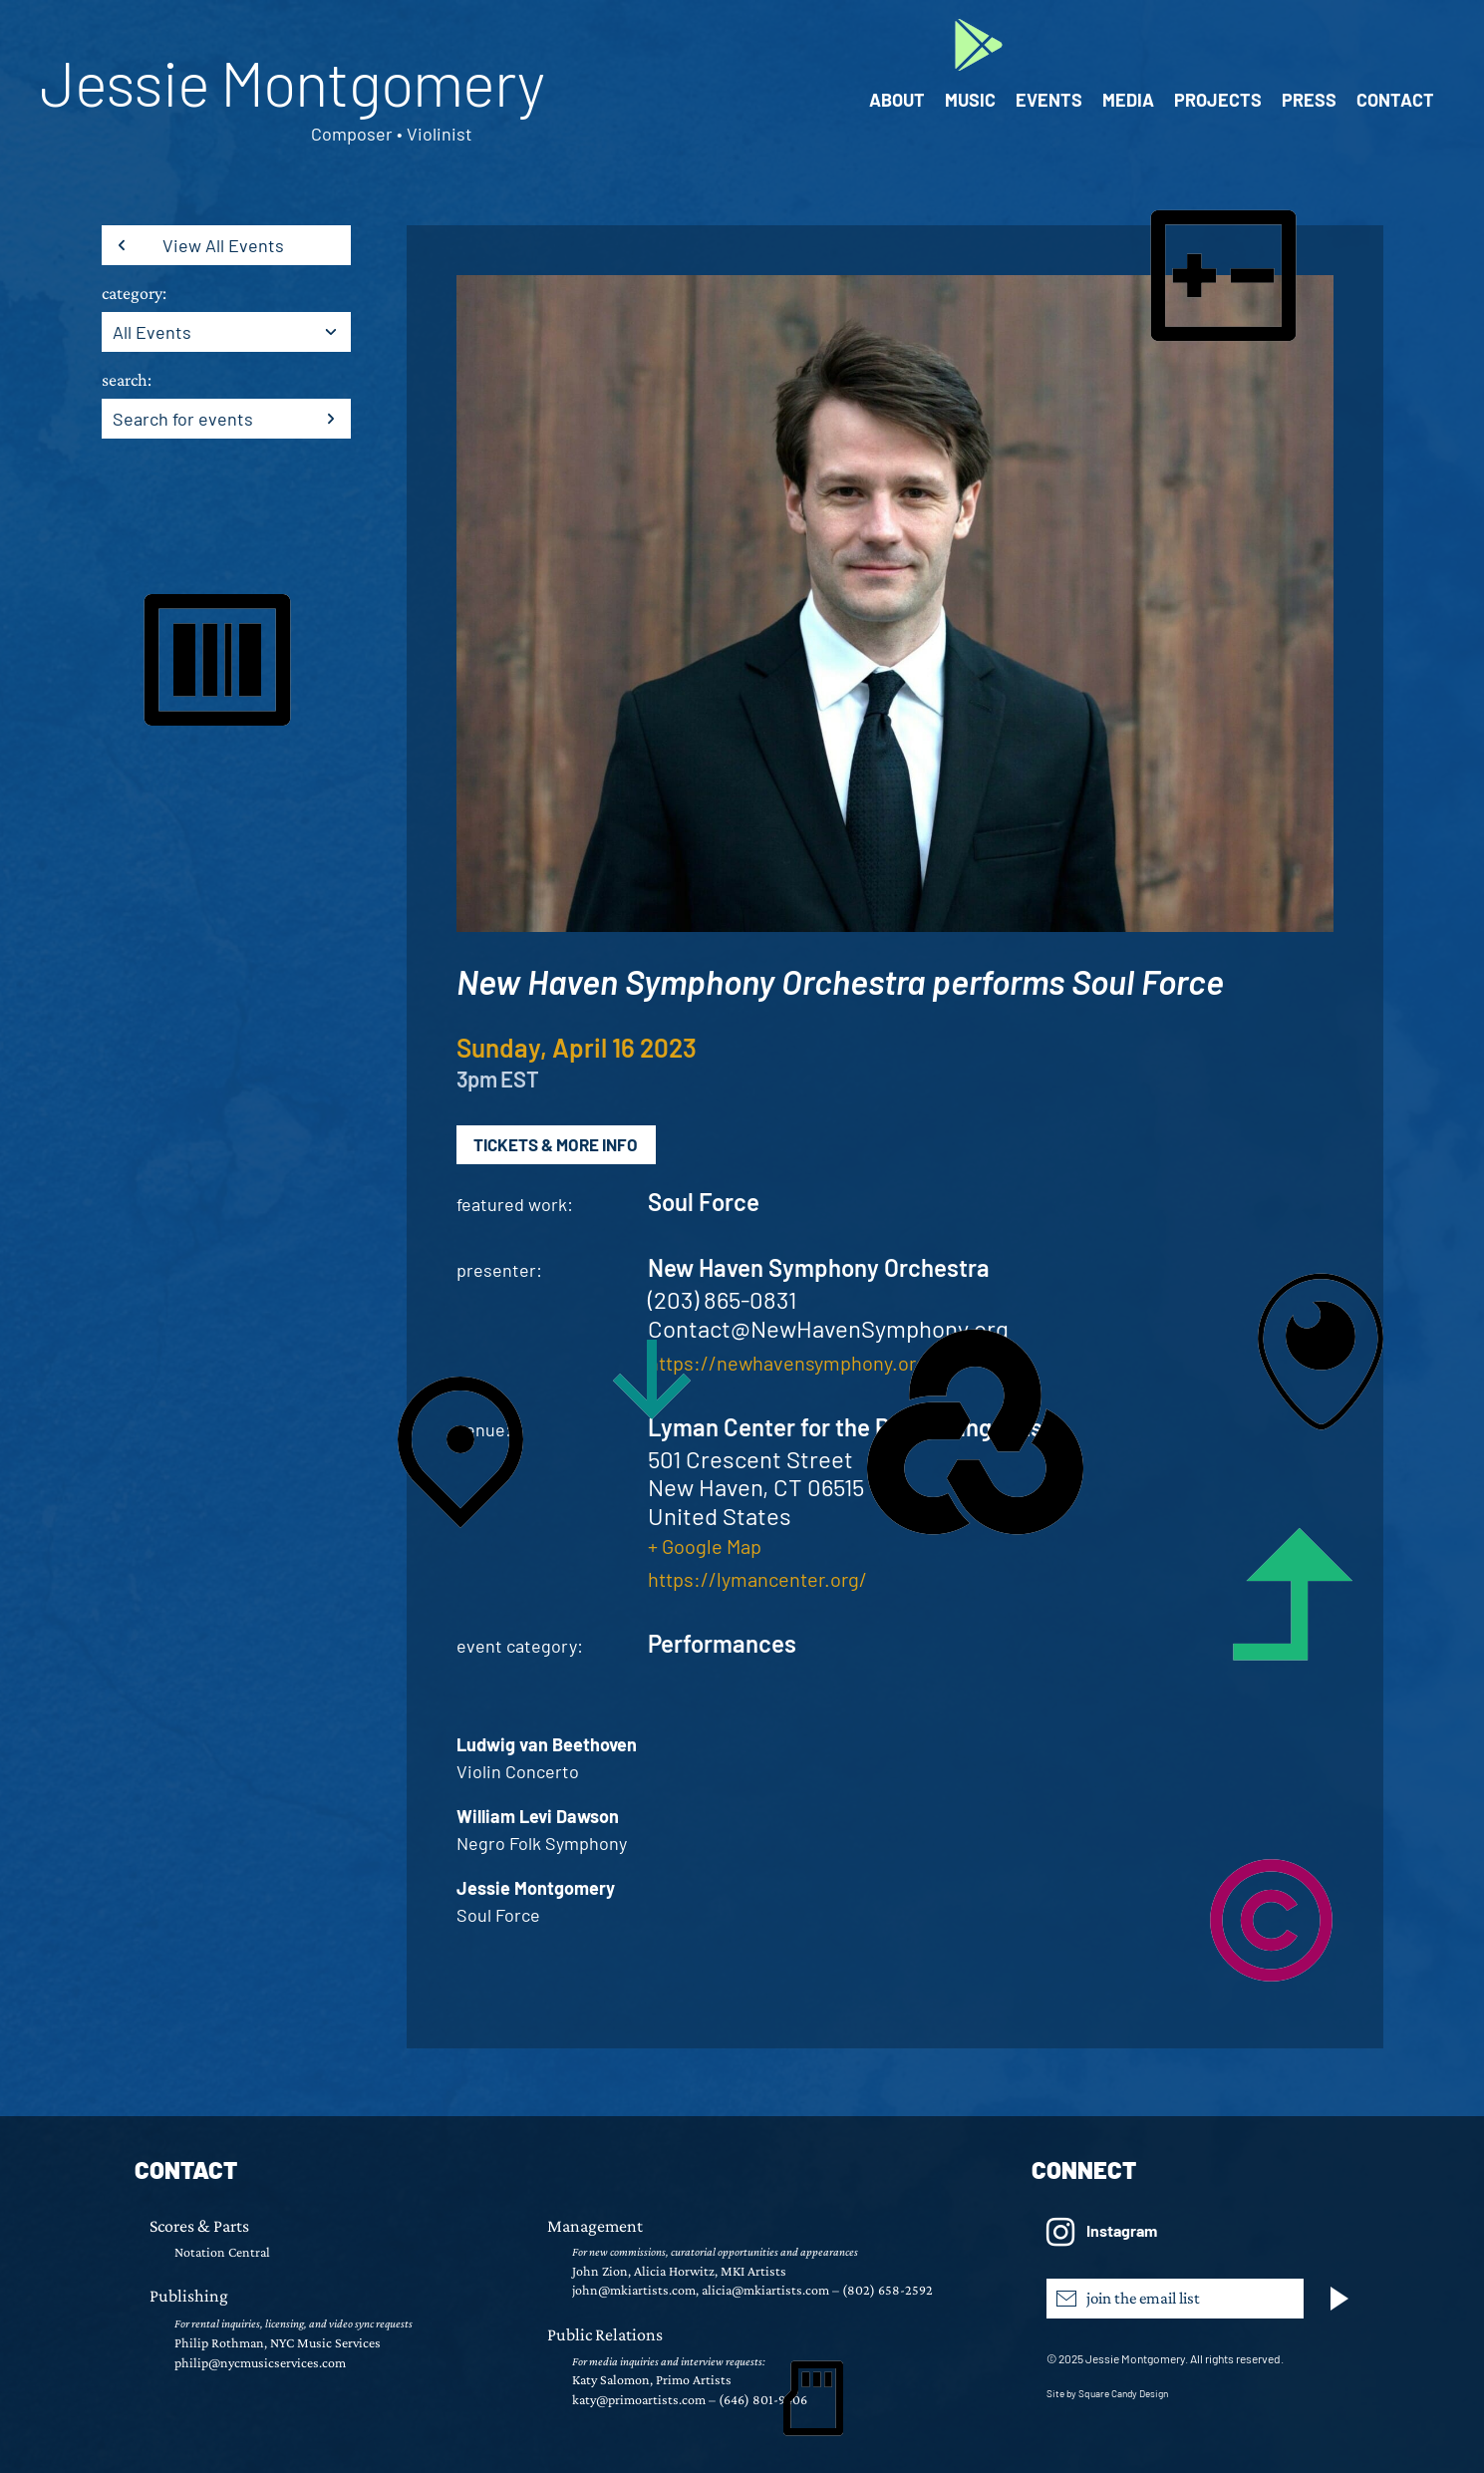  What do you see at coordinates (979, 45) in the screenshot?
I see `open the Google Play Store` at bounding box center [979, 45].